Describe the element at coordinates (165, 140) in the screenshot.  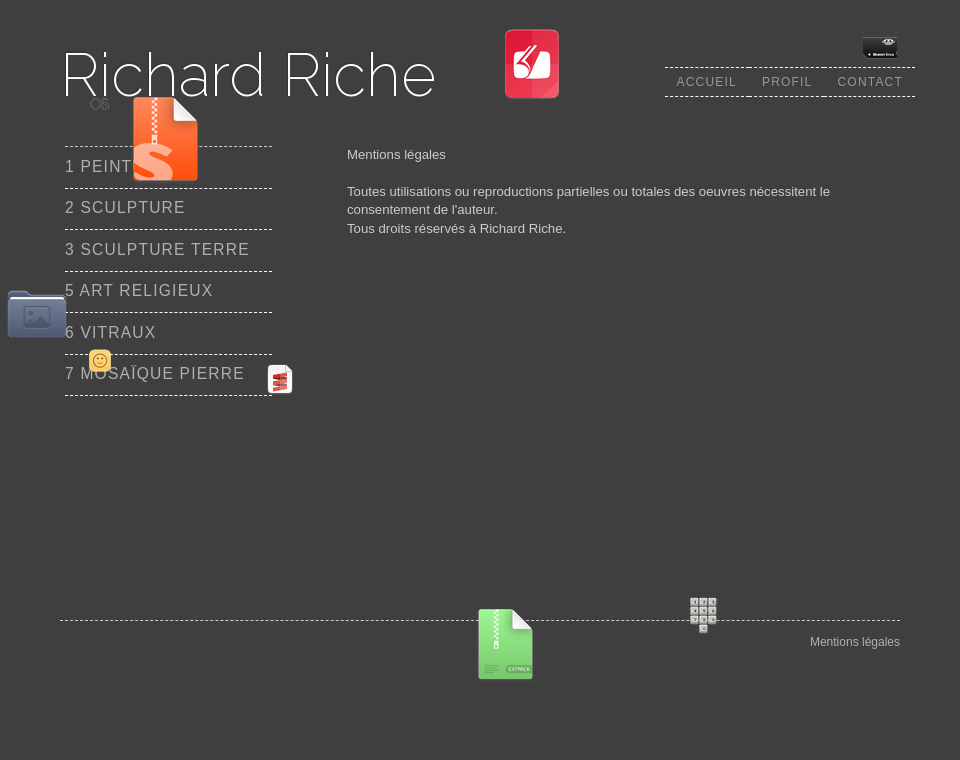
I see `sogou input method skin file` at that location.